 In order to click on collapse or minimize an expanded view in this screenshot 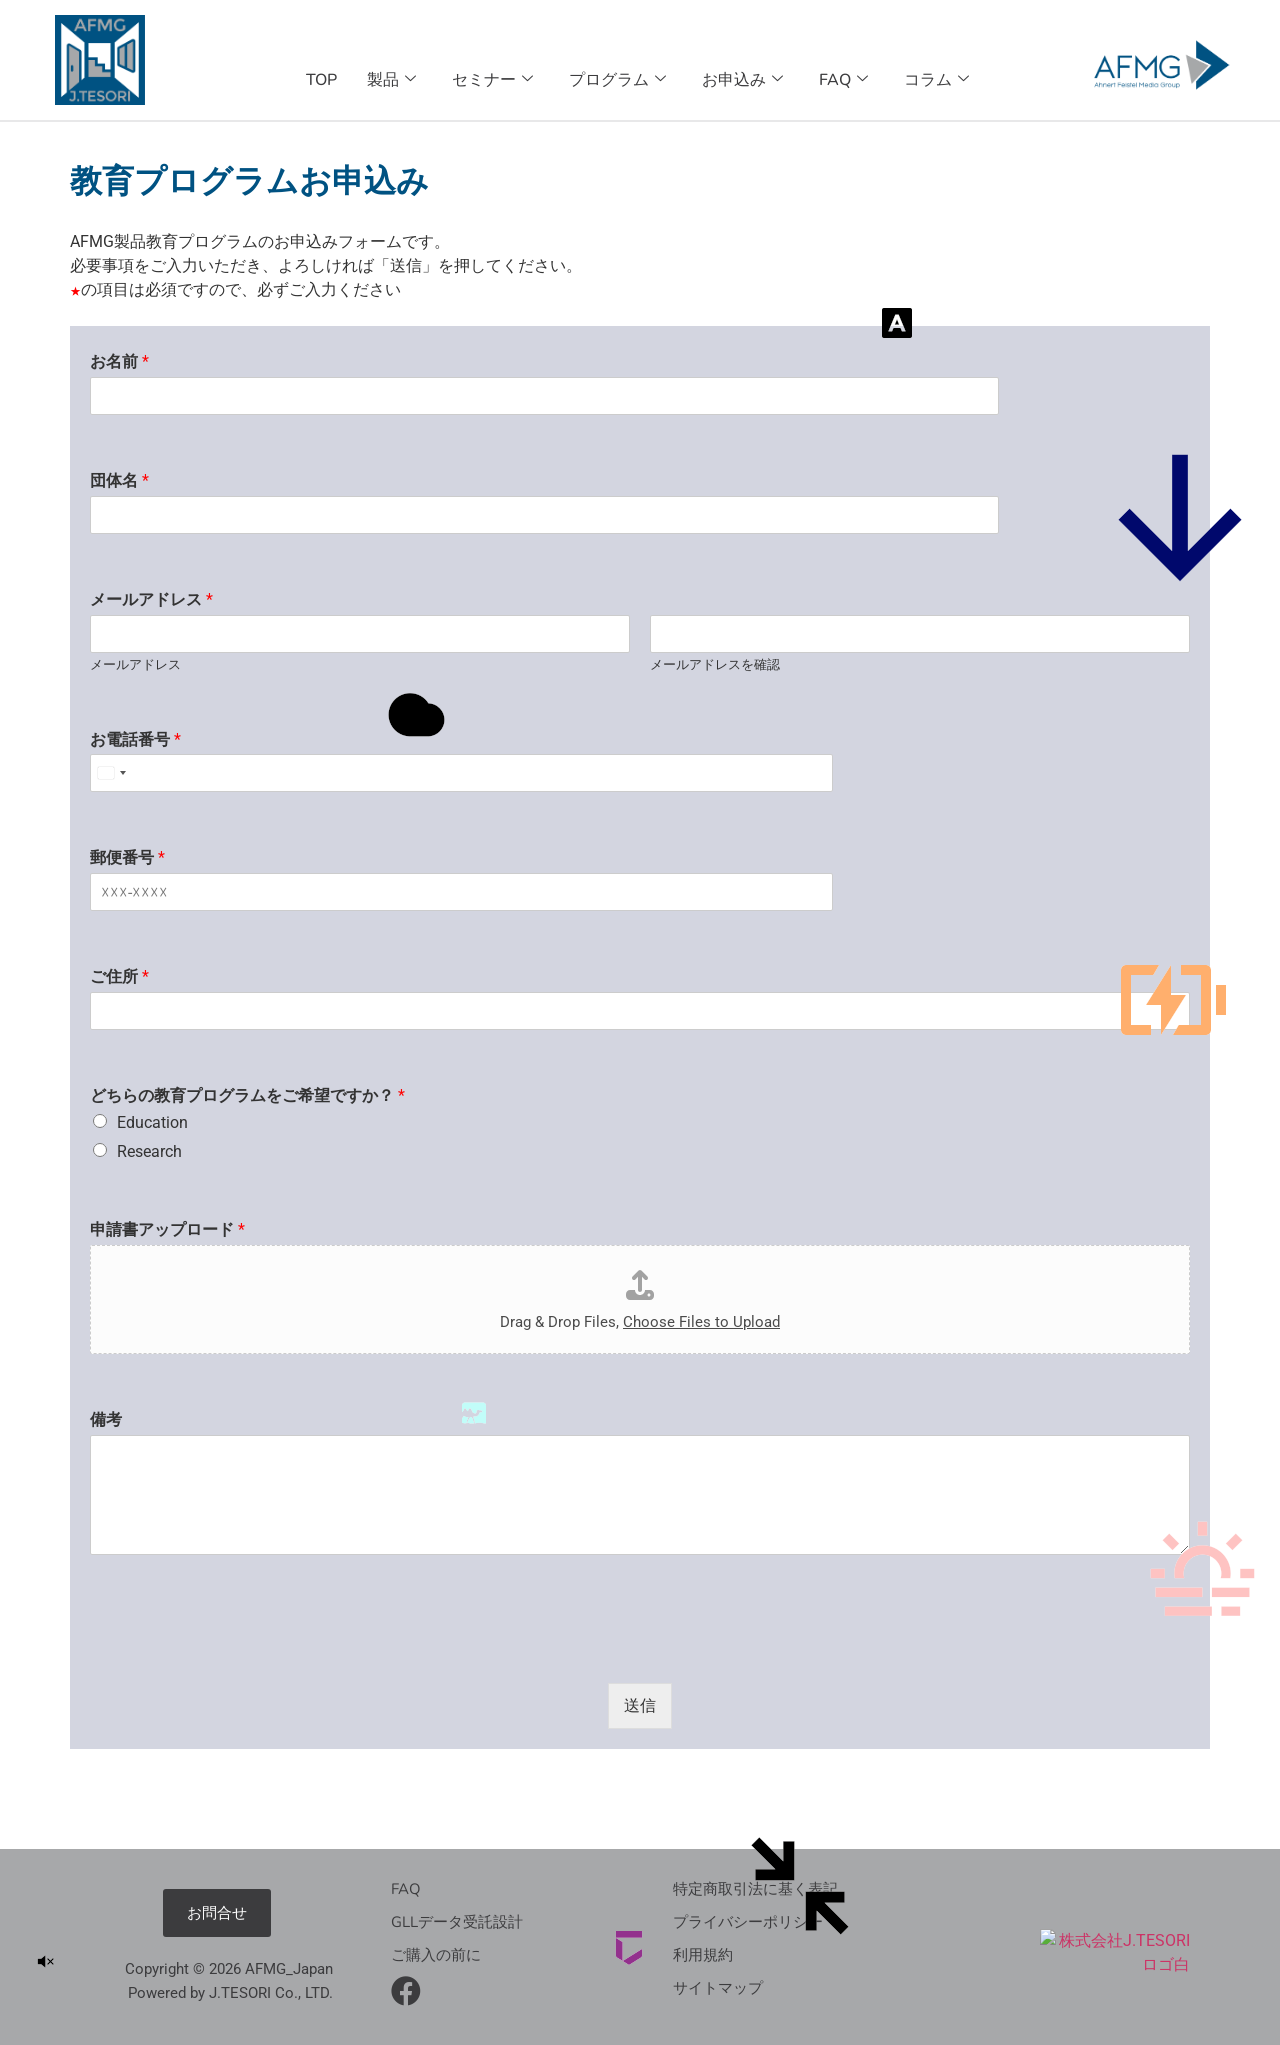, I will do `click(800, 1886)`.